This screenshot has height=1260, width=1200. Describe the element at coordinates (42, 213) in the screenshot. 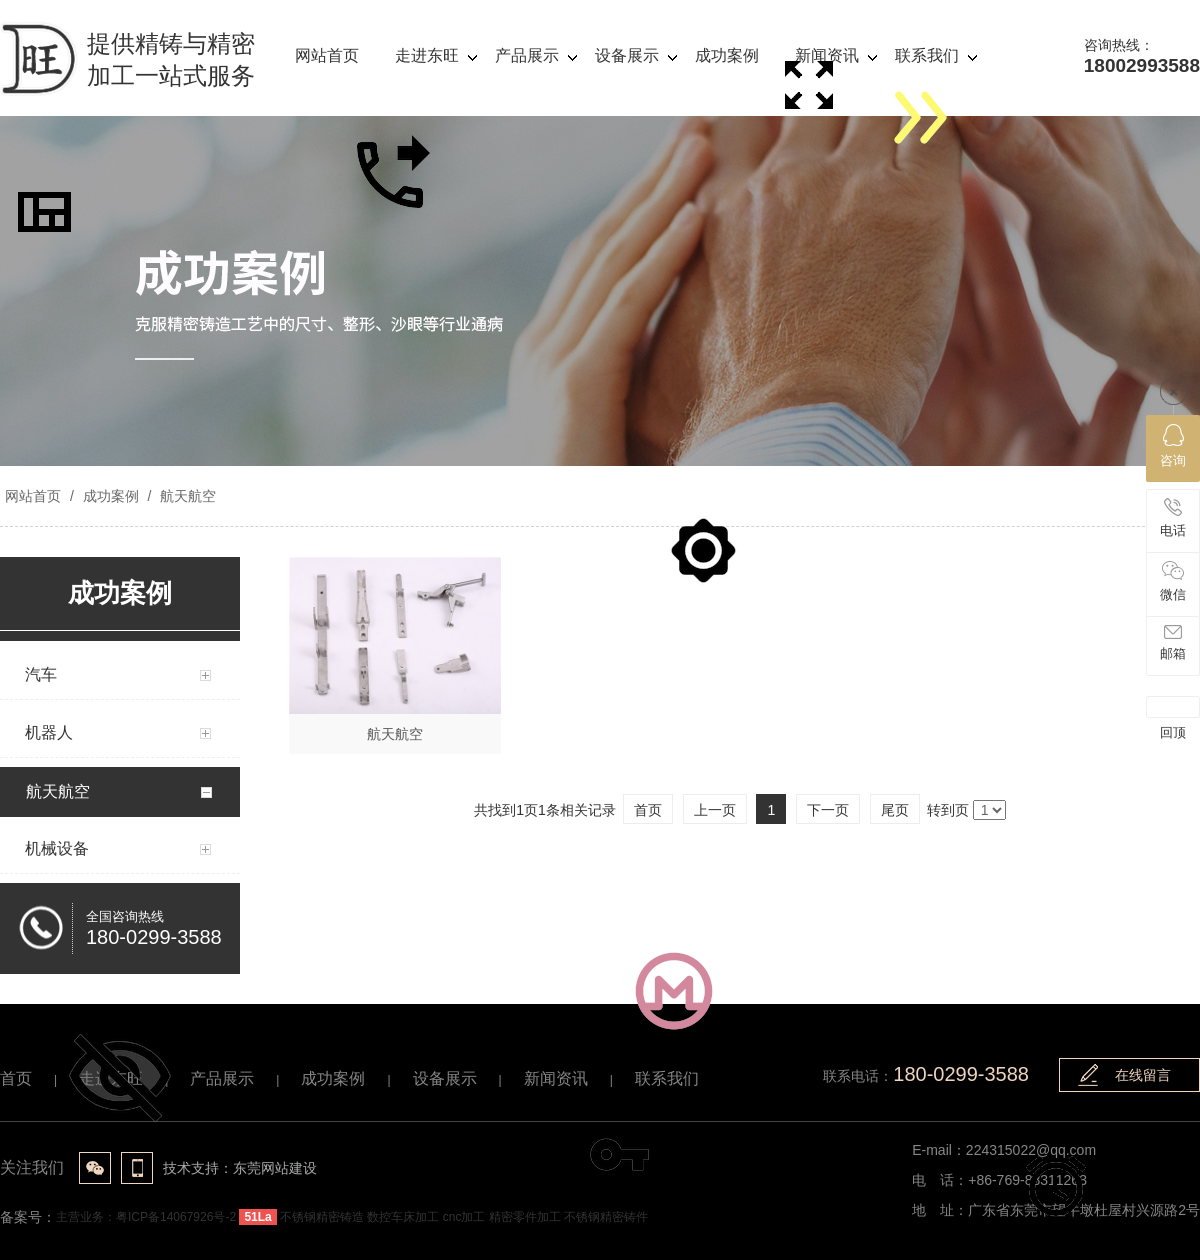

I see `switch to quilt or mosaic layout view` at that location.